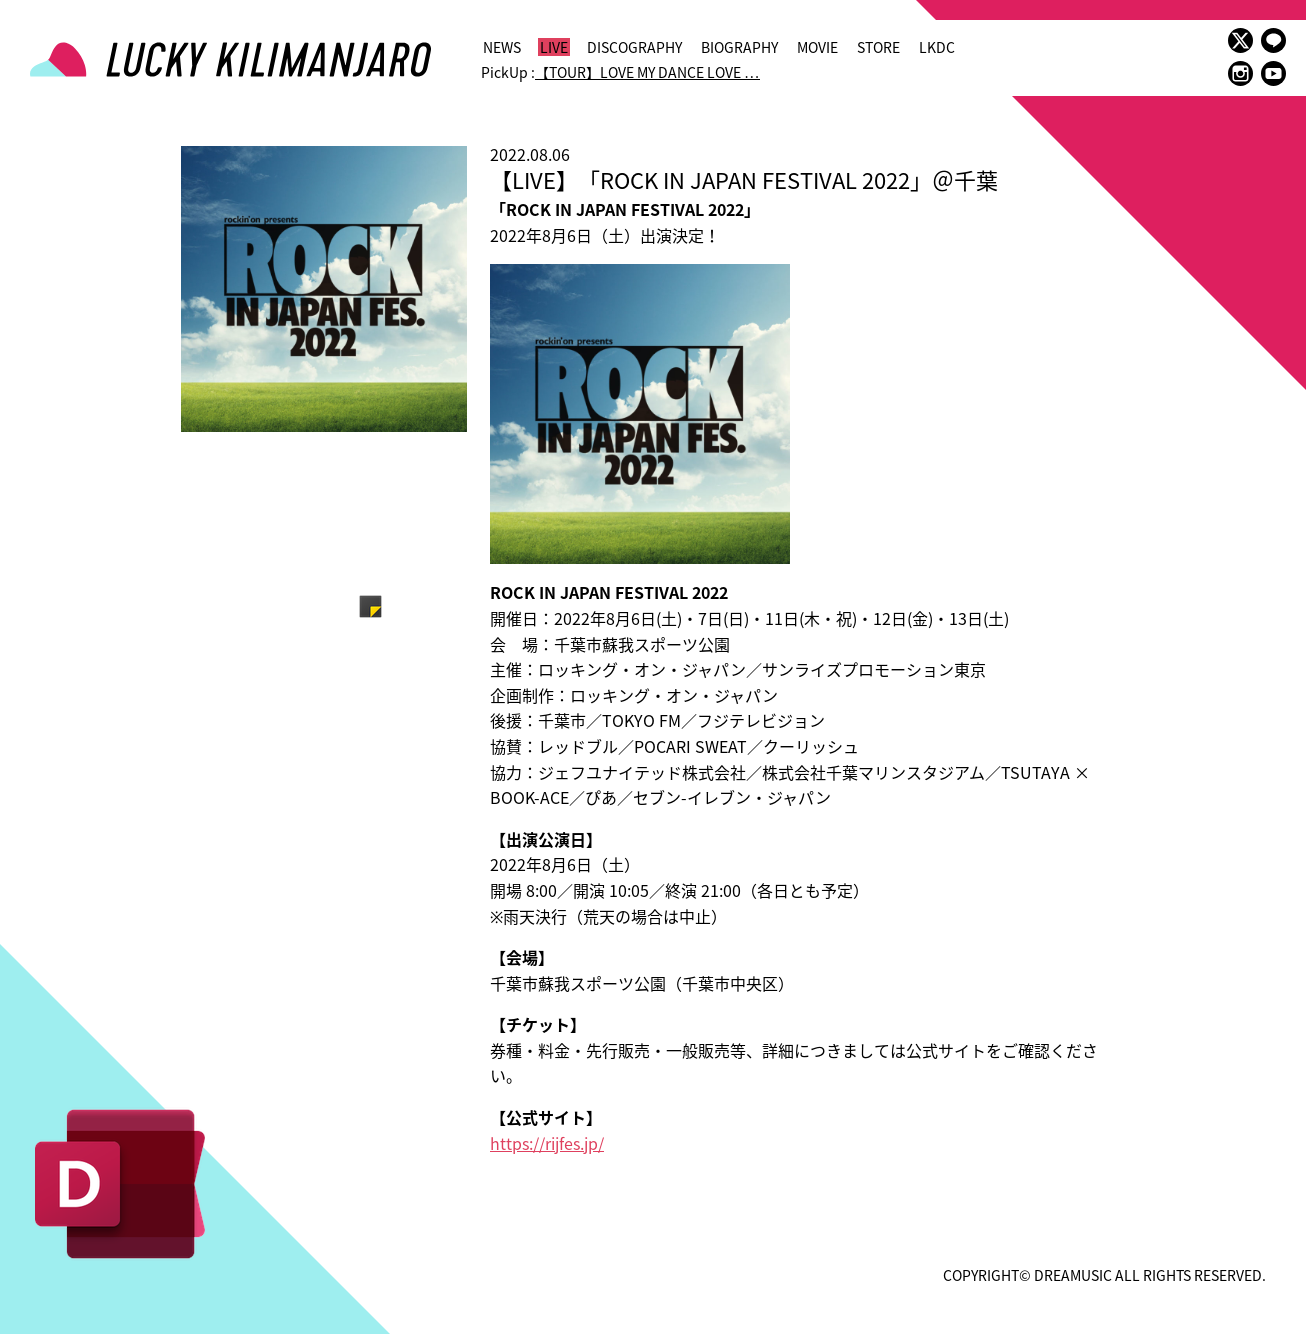  What do you see at coordinates (370, 606) in the screenshot?
I see `open sticky notes app` at bounding box center [370, 606].